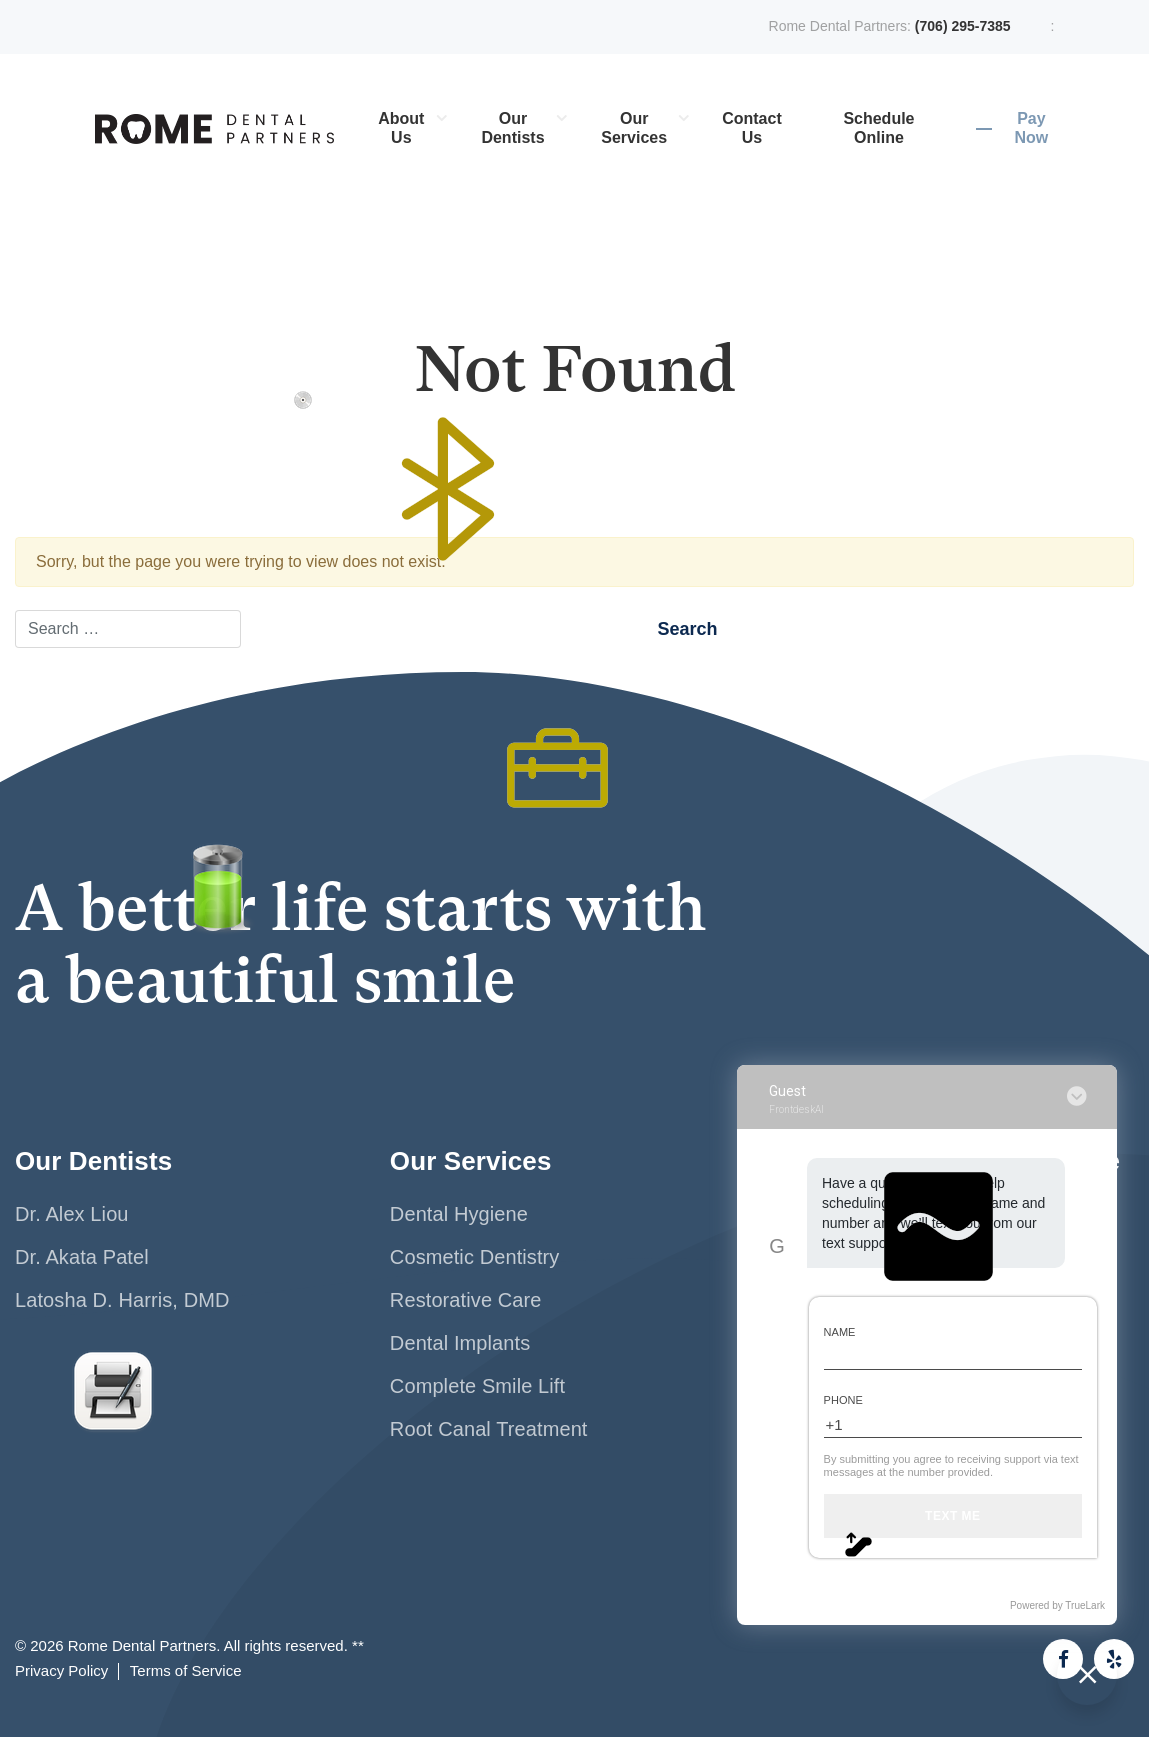 The height and width of the screenshot is (1737, 1149). Describe the element at coordinates (303, 400) in the screenshot. I see `audio CD device detected` at that location.